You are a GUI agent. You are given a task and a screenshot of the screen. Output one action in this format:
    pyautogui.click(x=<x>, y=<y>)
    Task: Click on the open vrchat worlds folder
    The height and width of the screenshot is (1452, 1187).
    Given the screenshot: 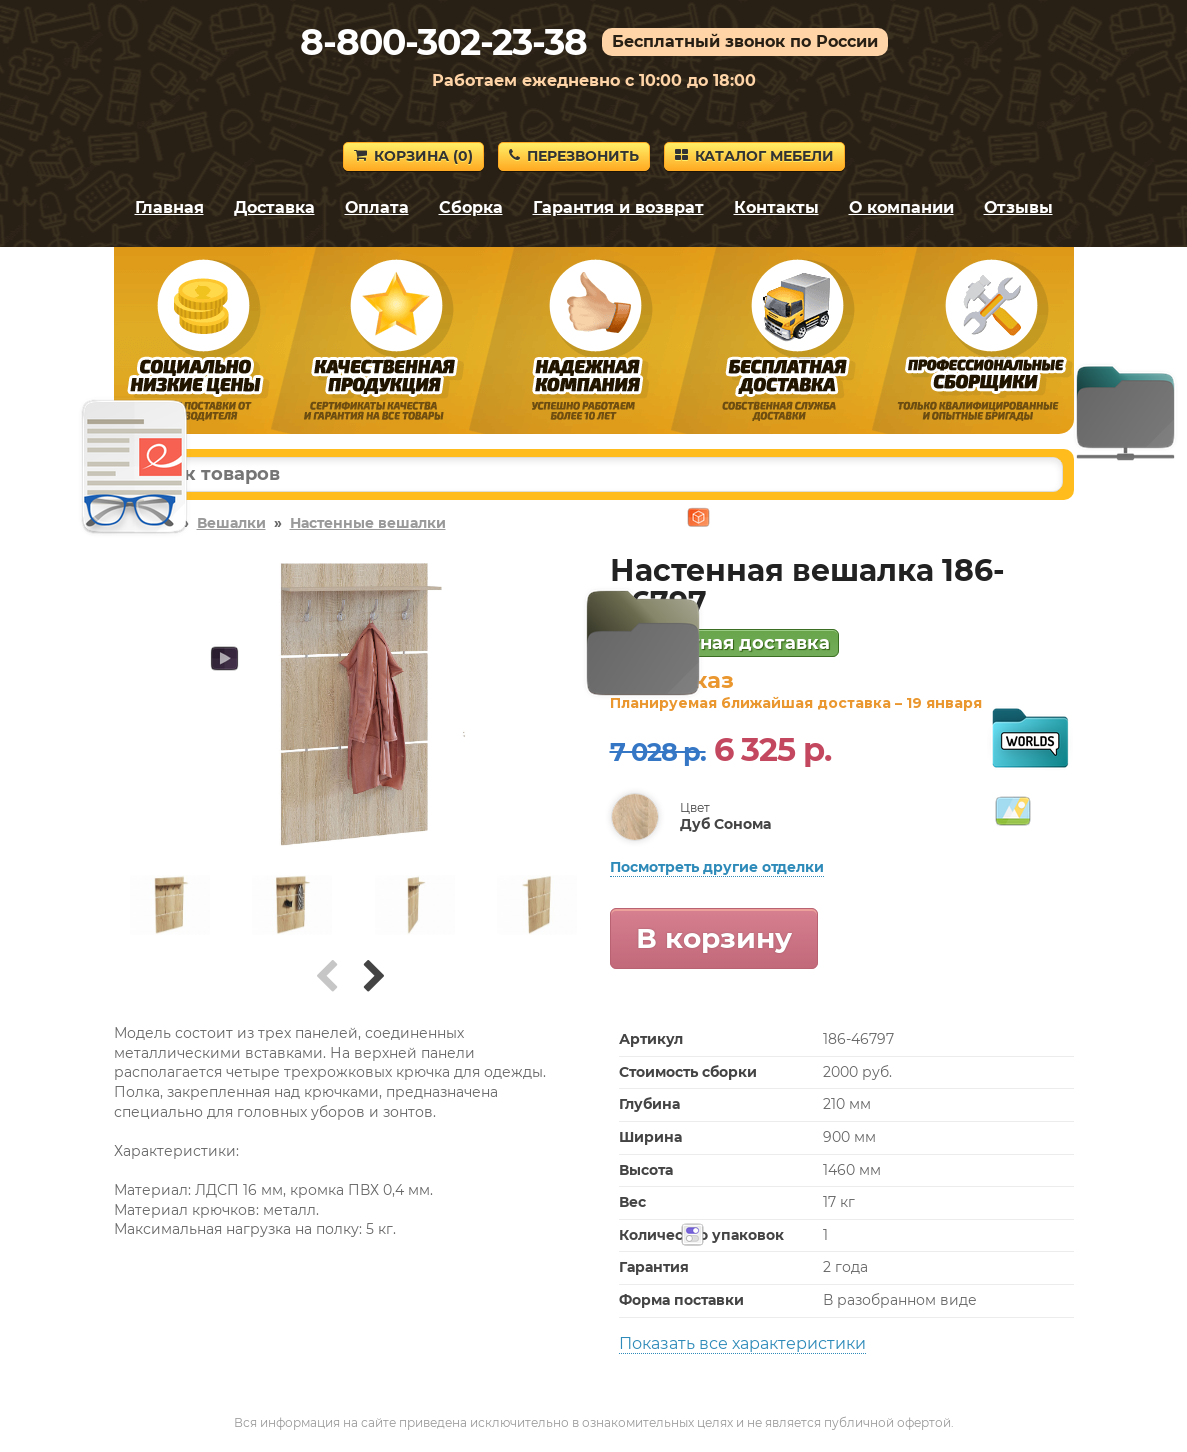 What is the action you would take?
    pyautogui.click(x=1030, y=740)
    